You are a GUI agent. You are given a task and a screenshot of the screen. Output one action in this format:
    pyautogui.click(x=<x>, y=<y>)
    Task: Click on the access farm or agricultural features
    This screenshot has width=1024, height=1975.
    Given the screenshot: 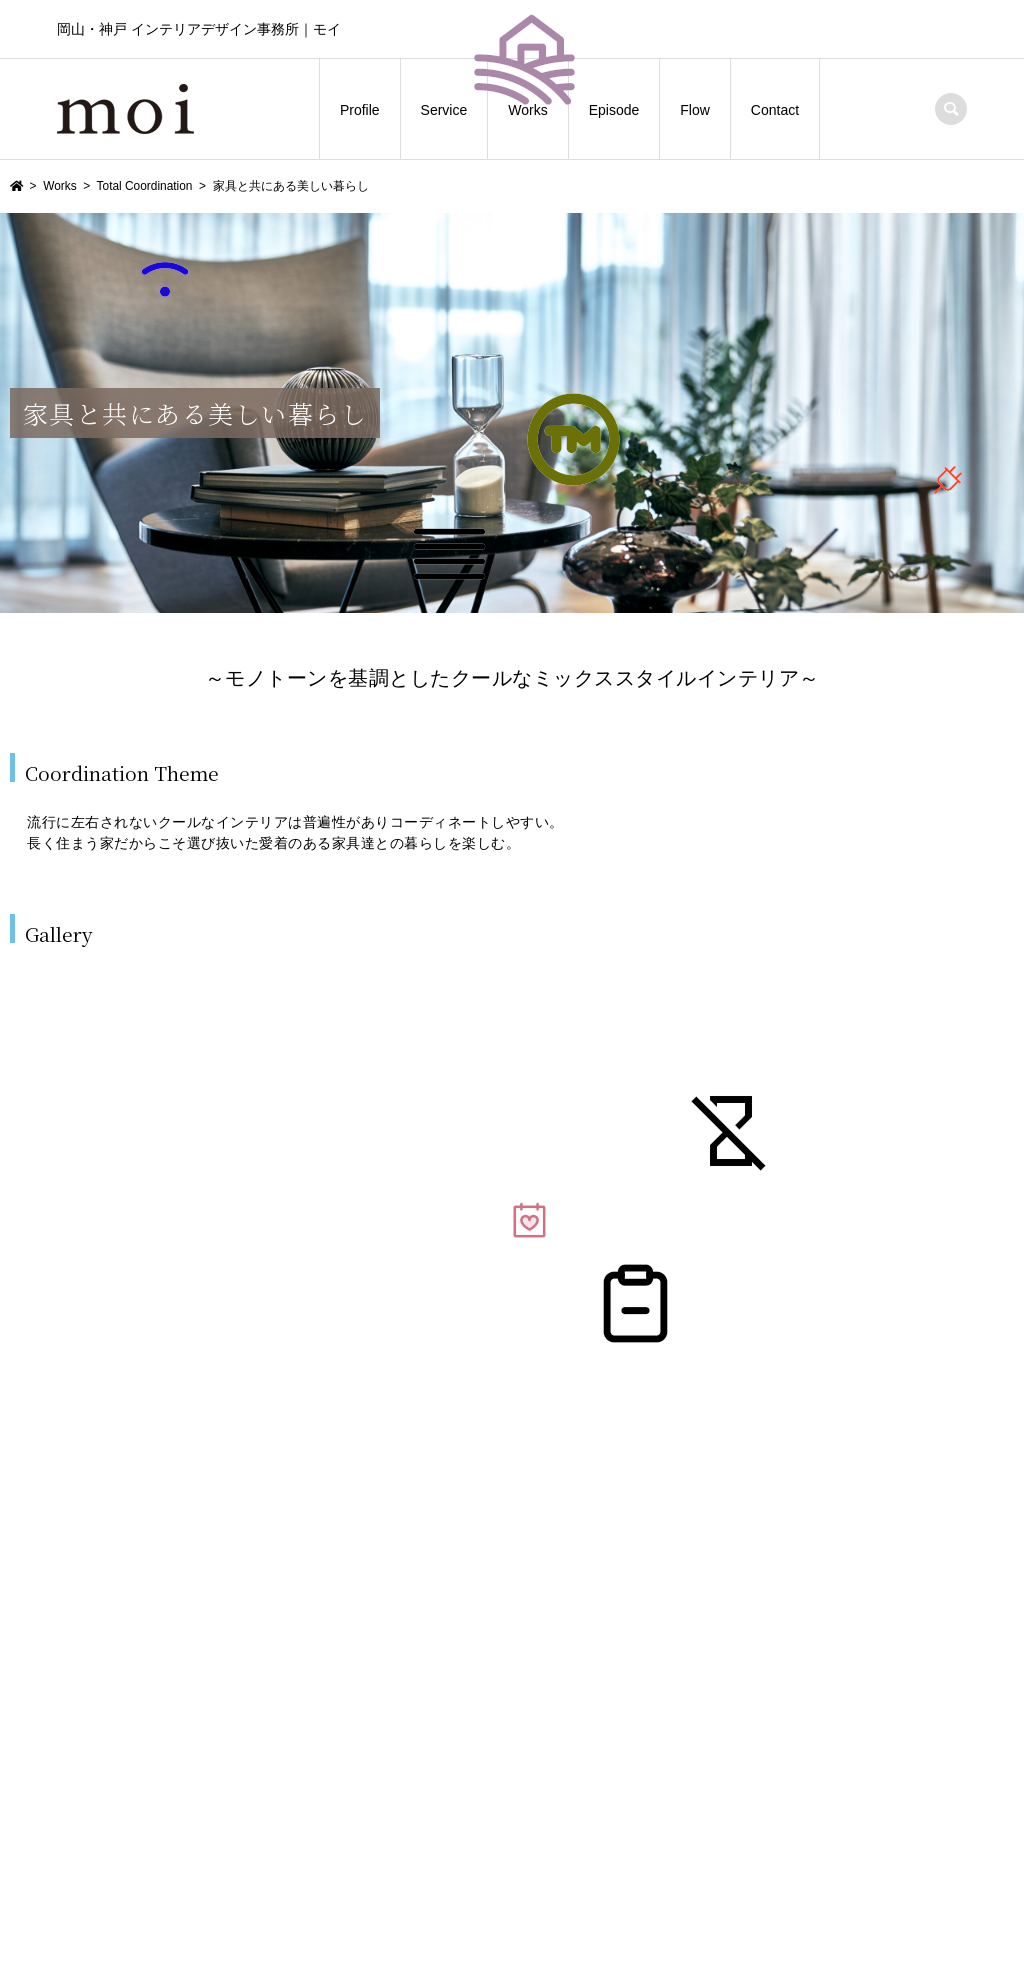 What is the action you would take?
    pyautogui.click(x=524, y=61)
    